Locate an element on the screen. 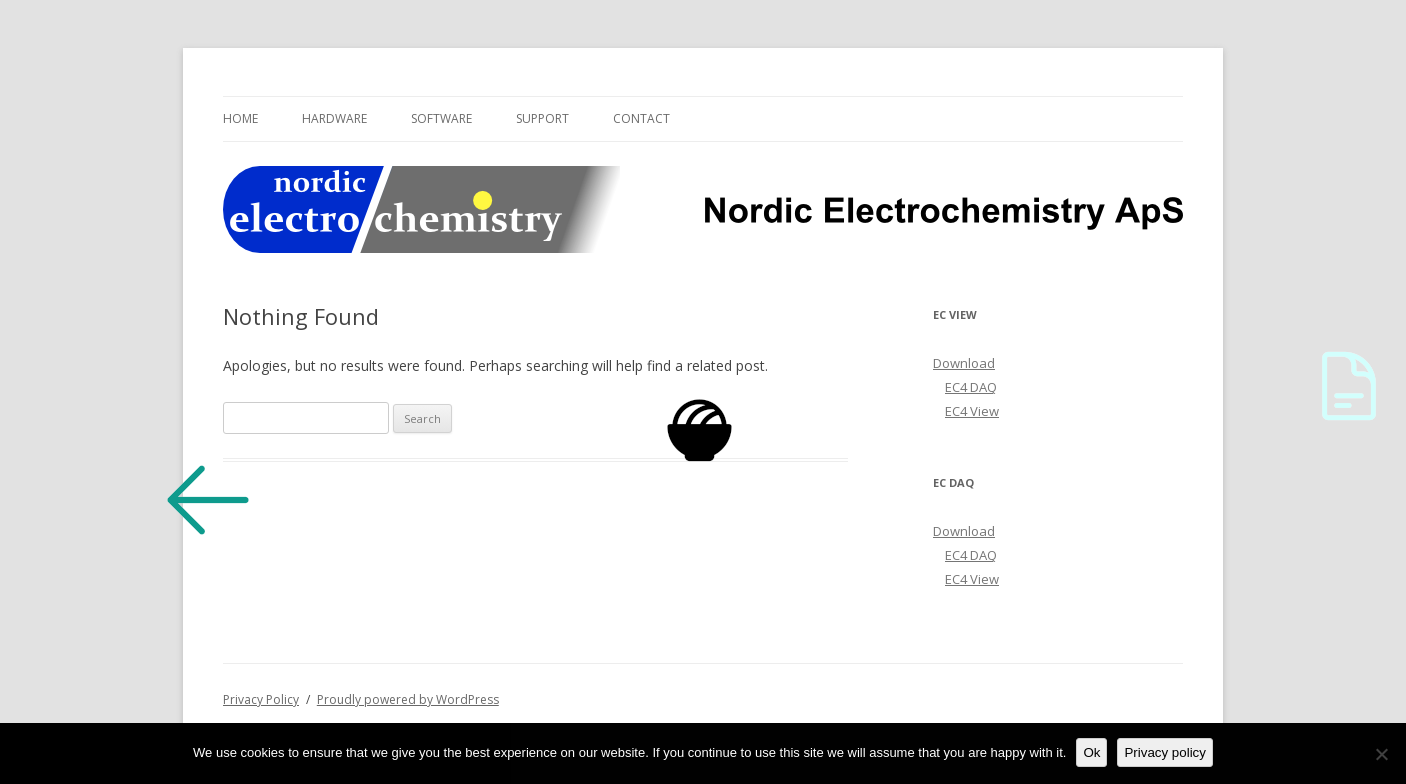 This screenshot has height=784, width=1406. view document details is located at coordinates (1349, 386).